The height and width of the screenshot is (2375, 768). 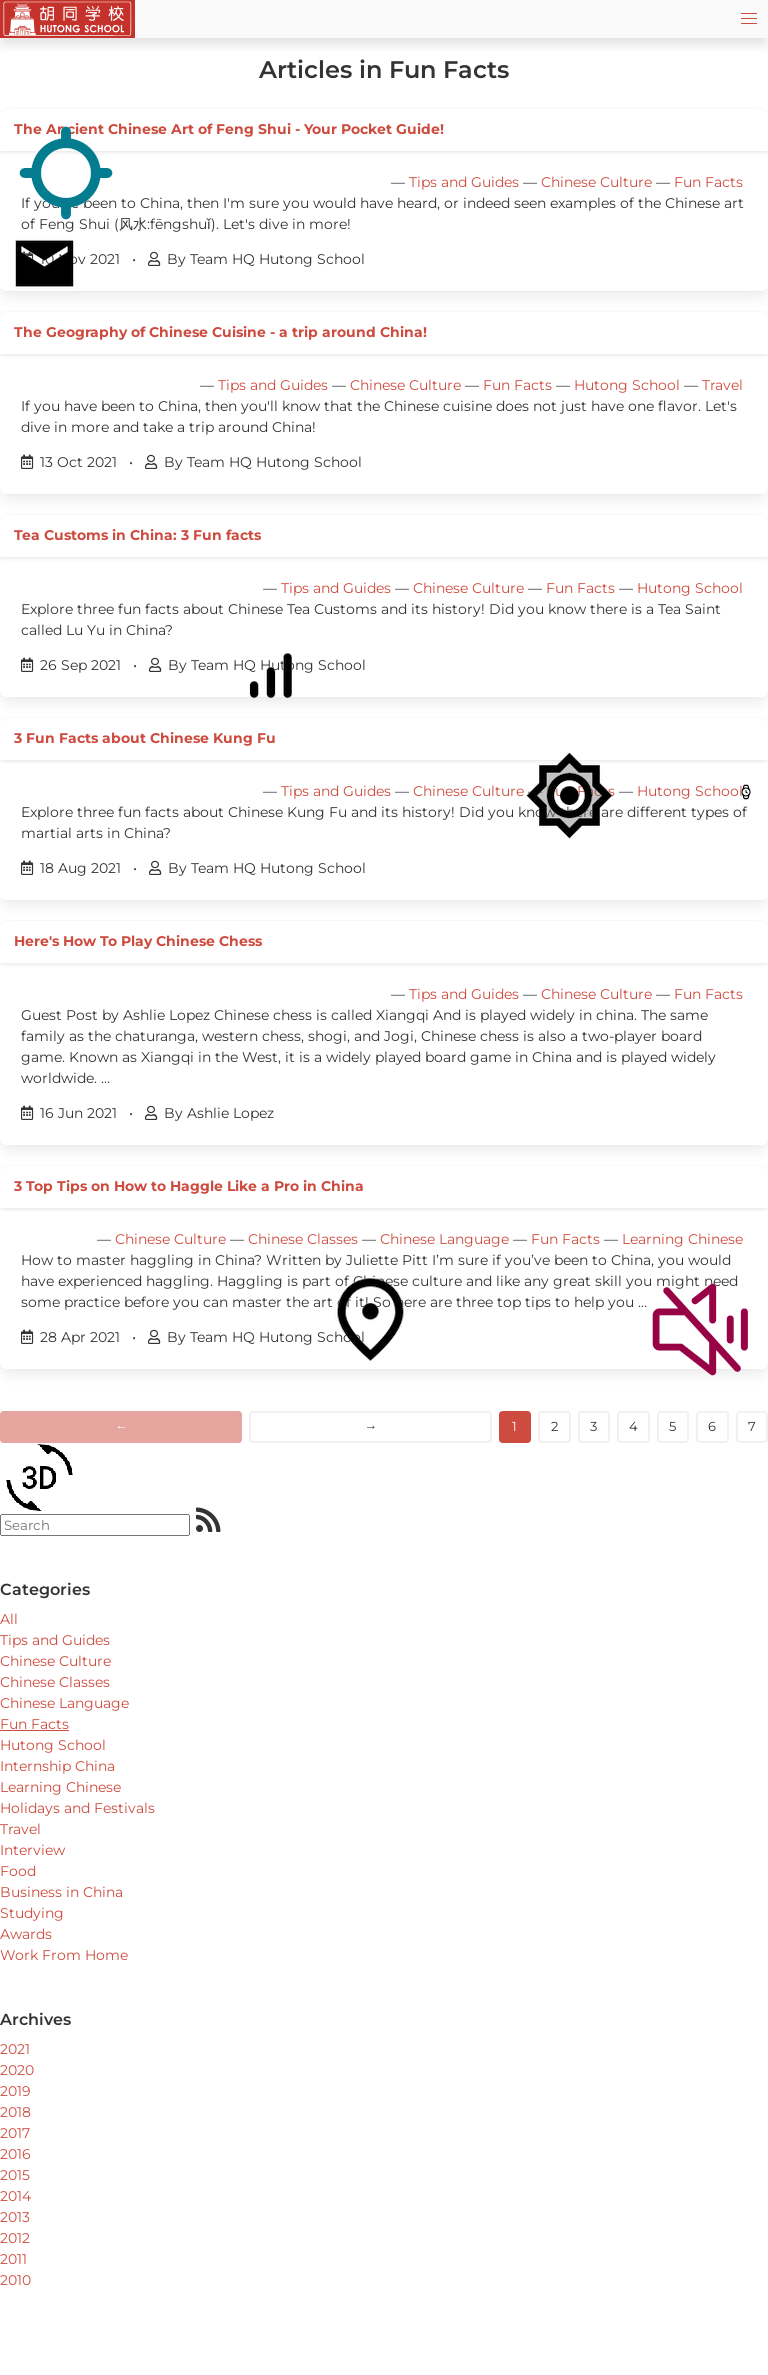 I want to click on mark message as unread, so click(x=44, y=263).